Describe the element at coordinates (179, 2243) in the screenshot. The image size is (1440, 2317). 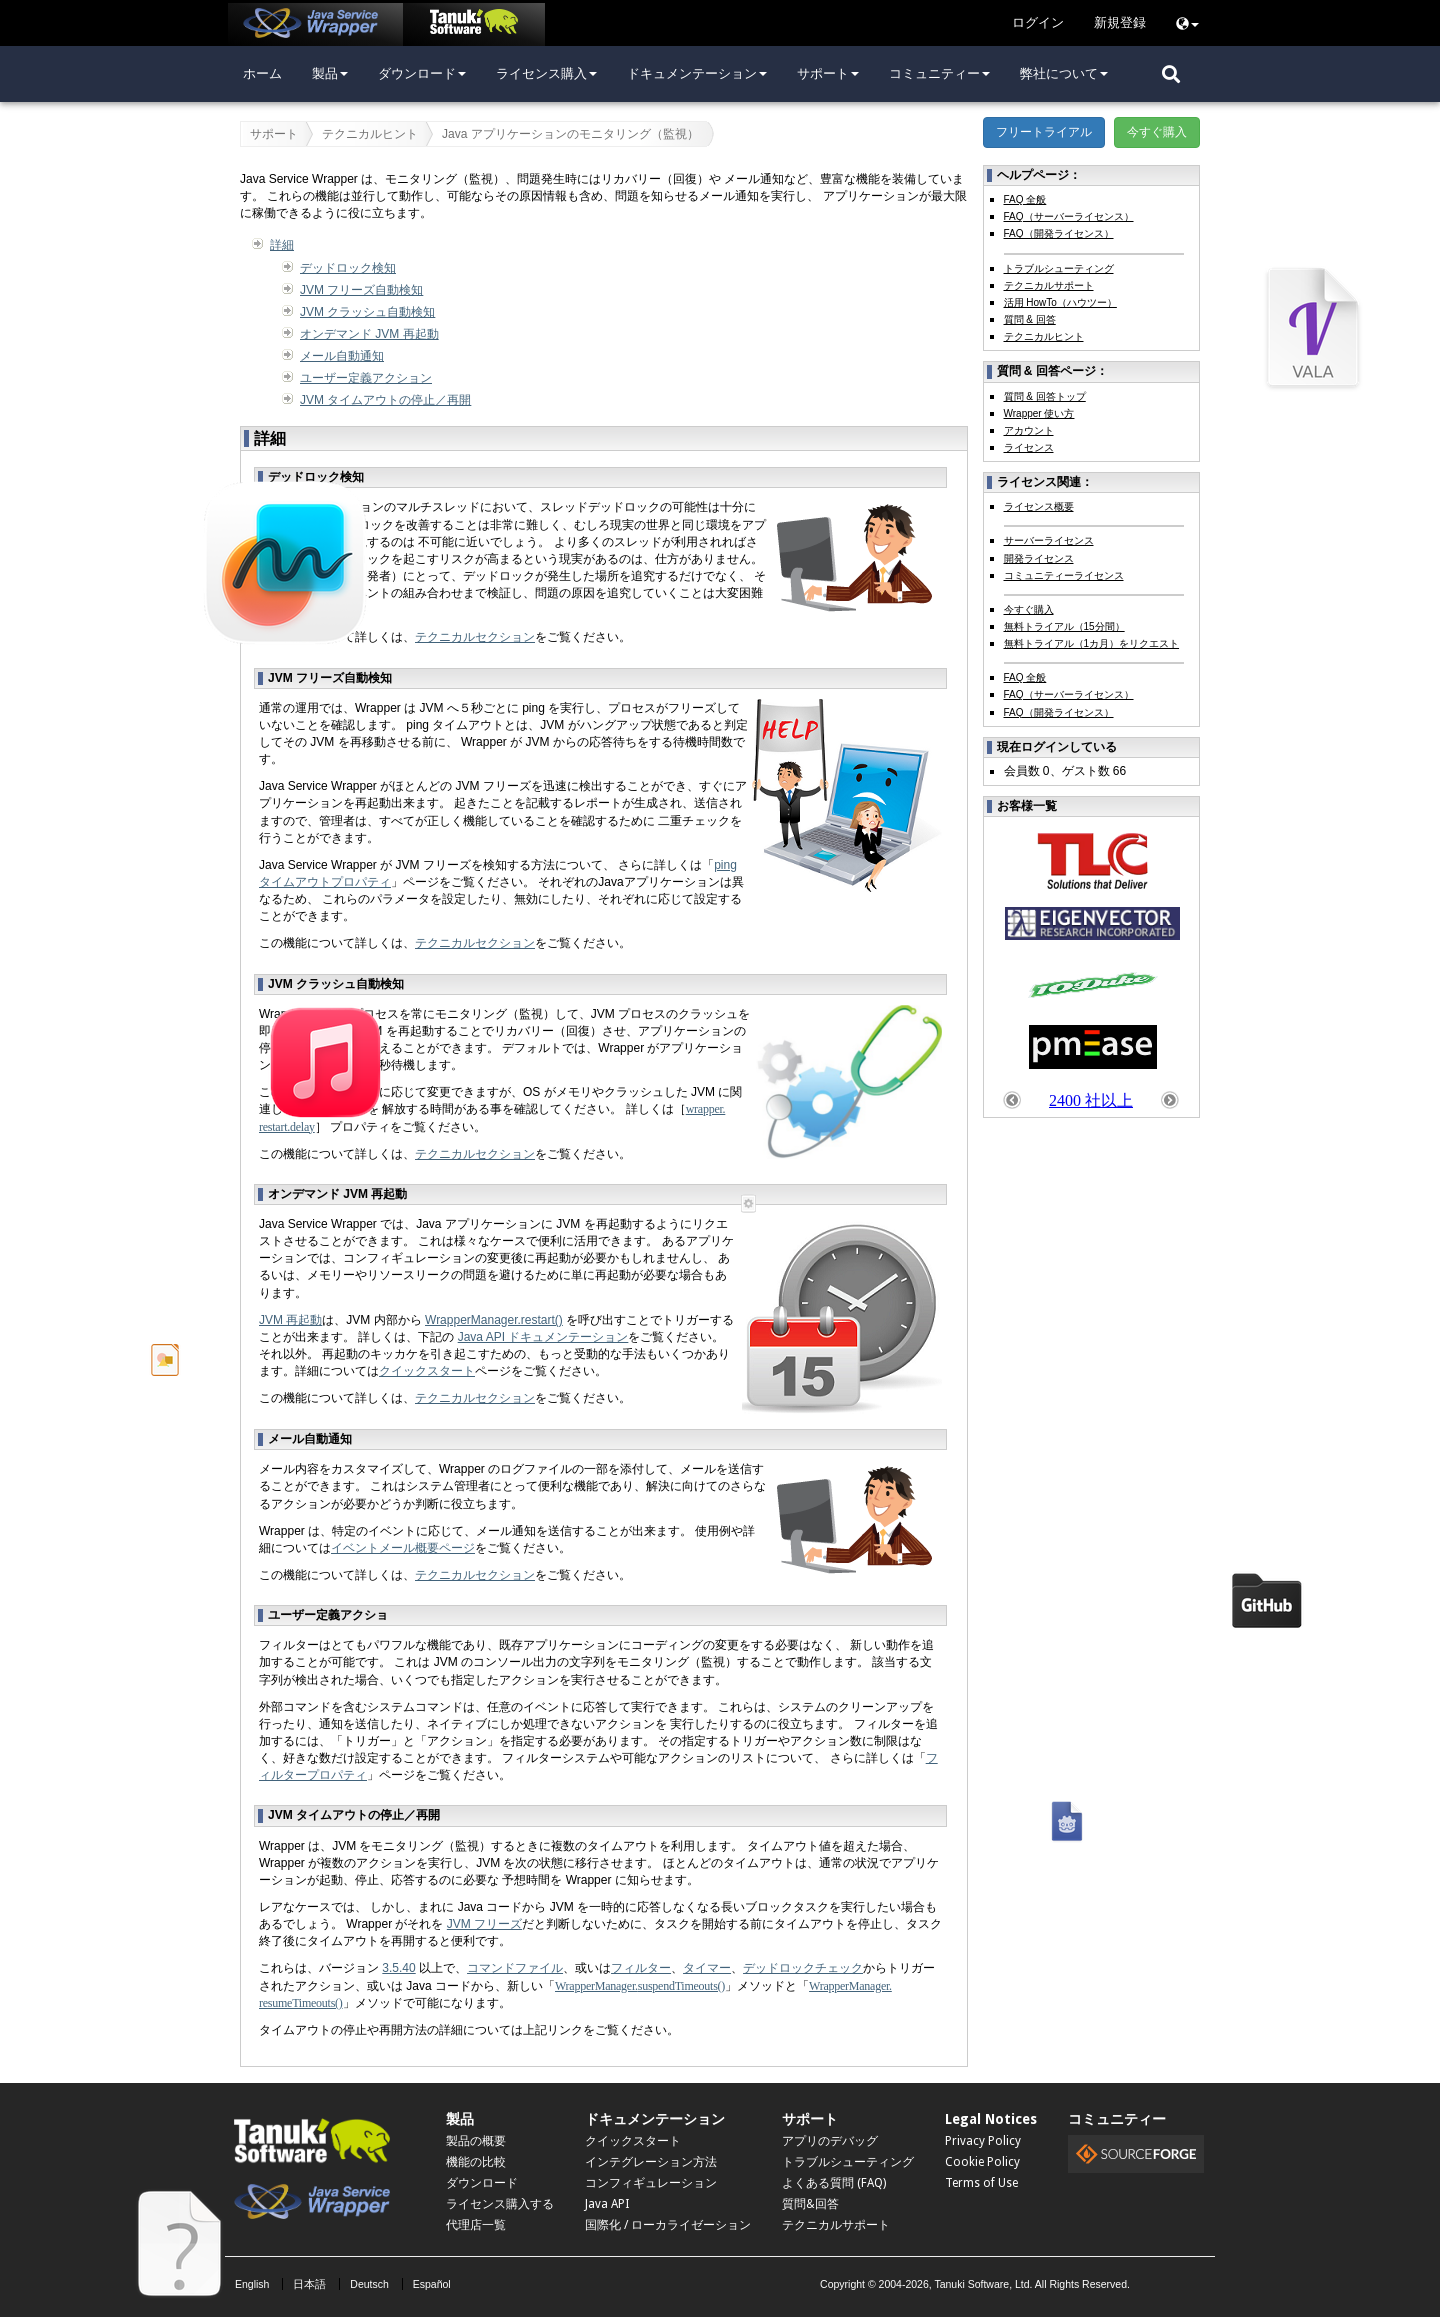
I see `unknown or unrecognized file type` at that location.